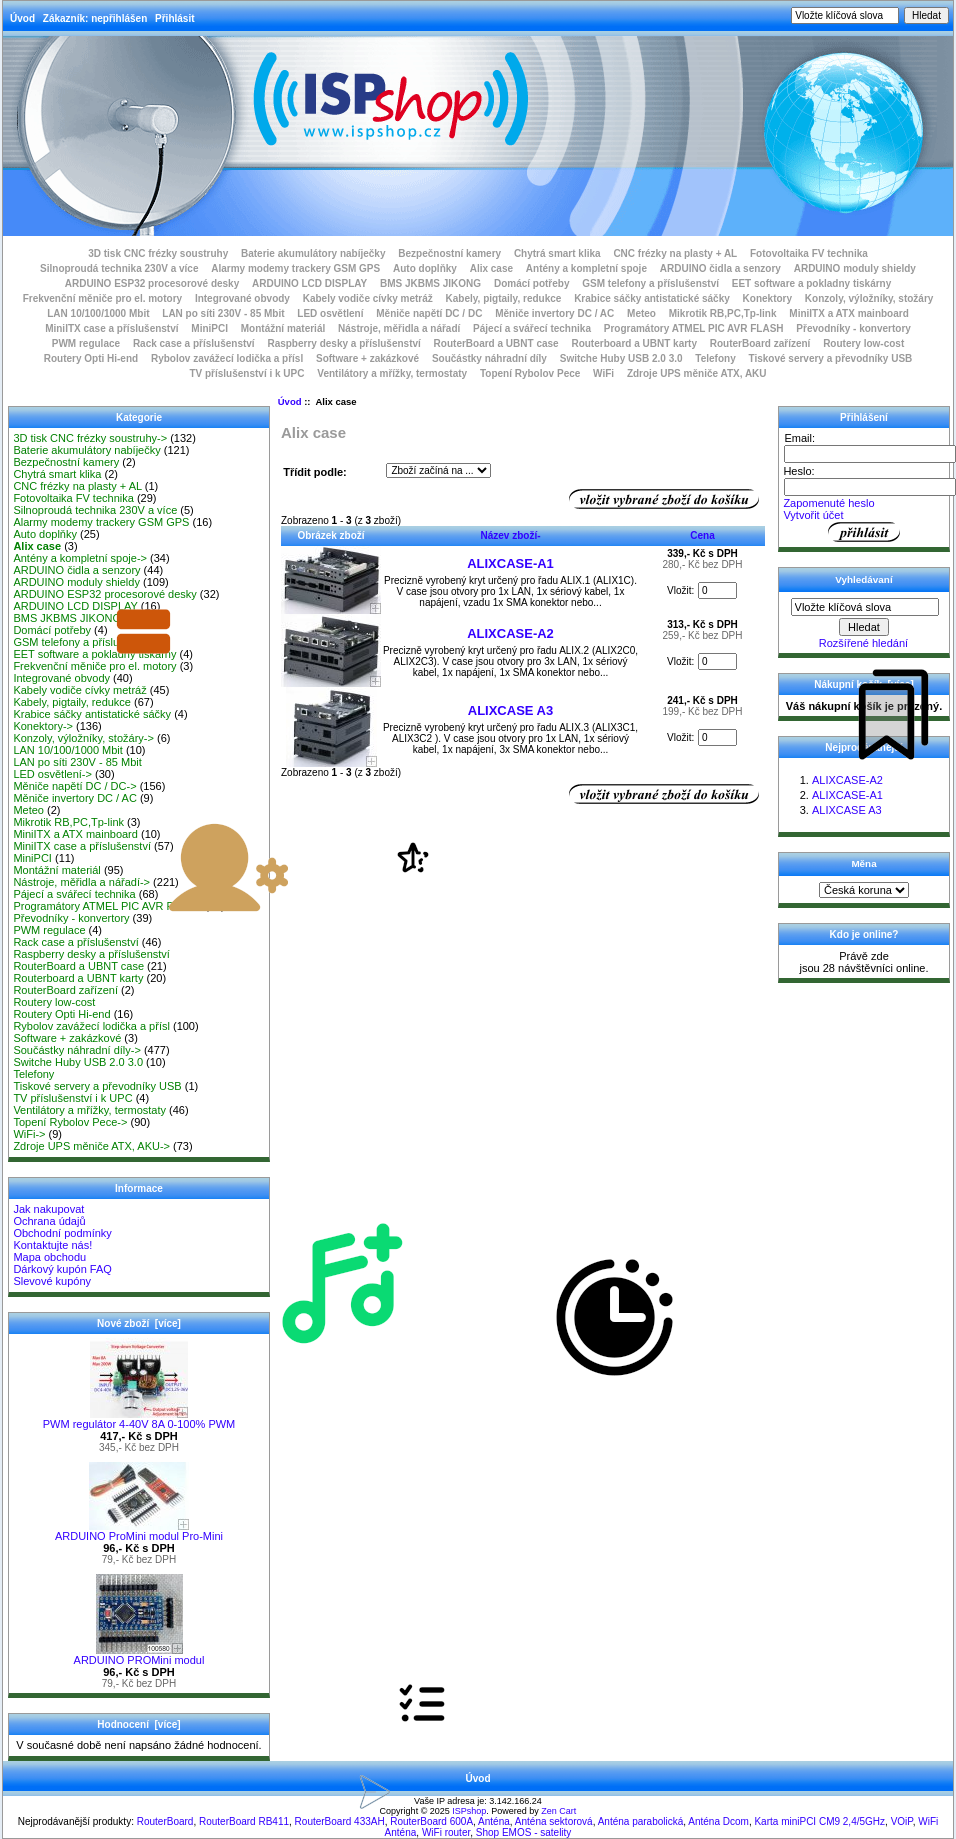  What do you see at coordinates (422, 1704) in the screenshot?
I see `view your task checklist` at bounding box center [422, 1704].